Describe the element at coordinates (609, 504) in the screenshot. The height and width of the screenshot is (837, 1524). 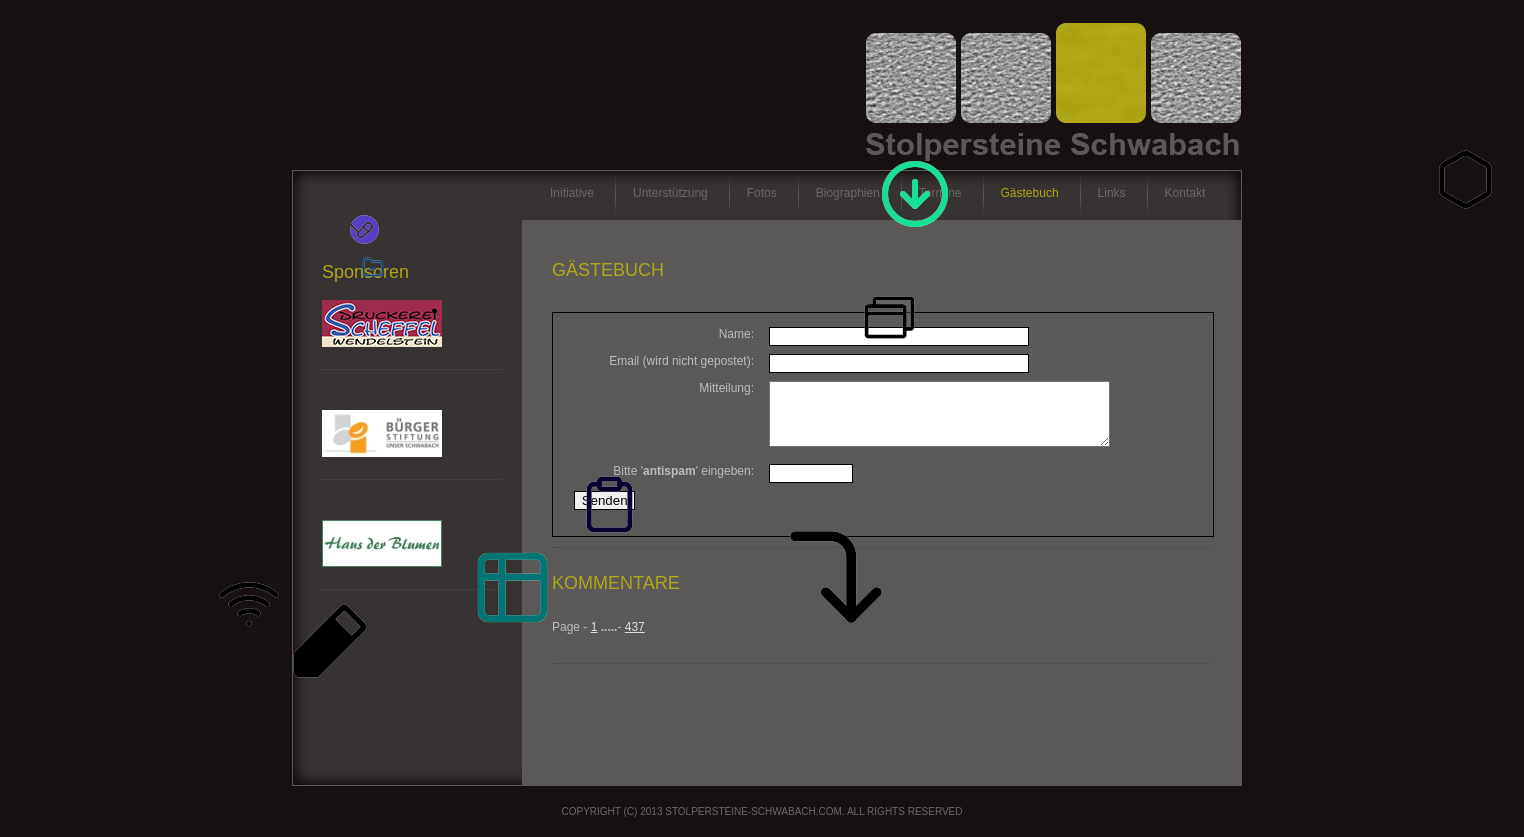
I see `copy to clipboard` at that location.